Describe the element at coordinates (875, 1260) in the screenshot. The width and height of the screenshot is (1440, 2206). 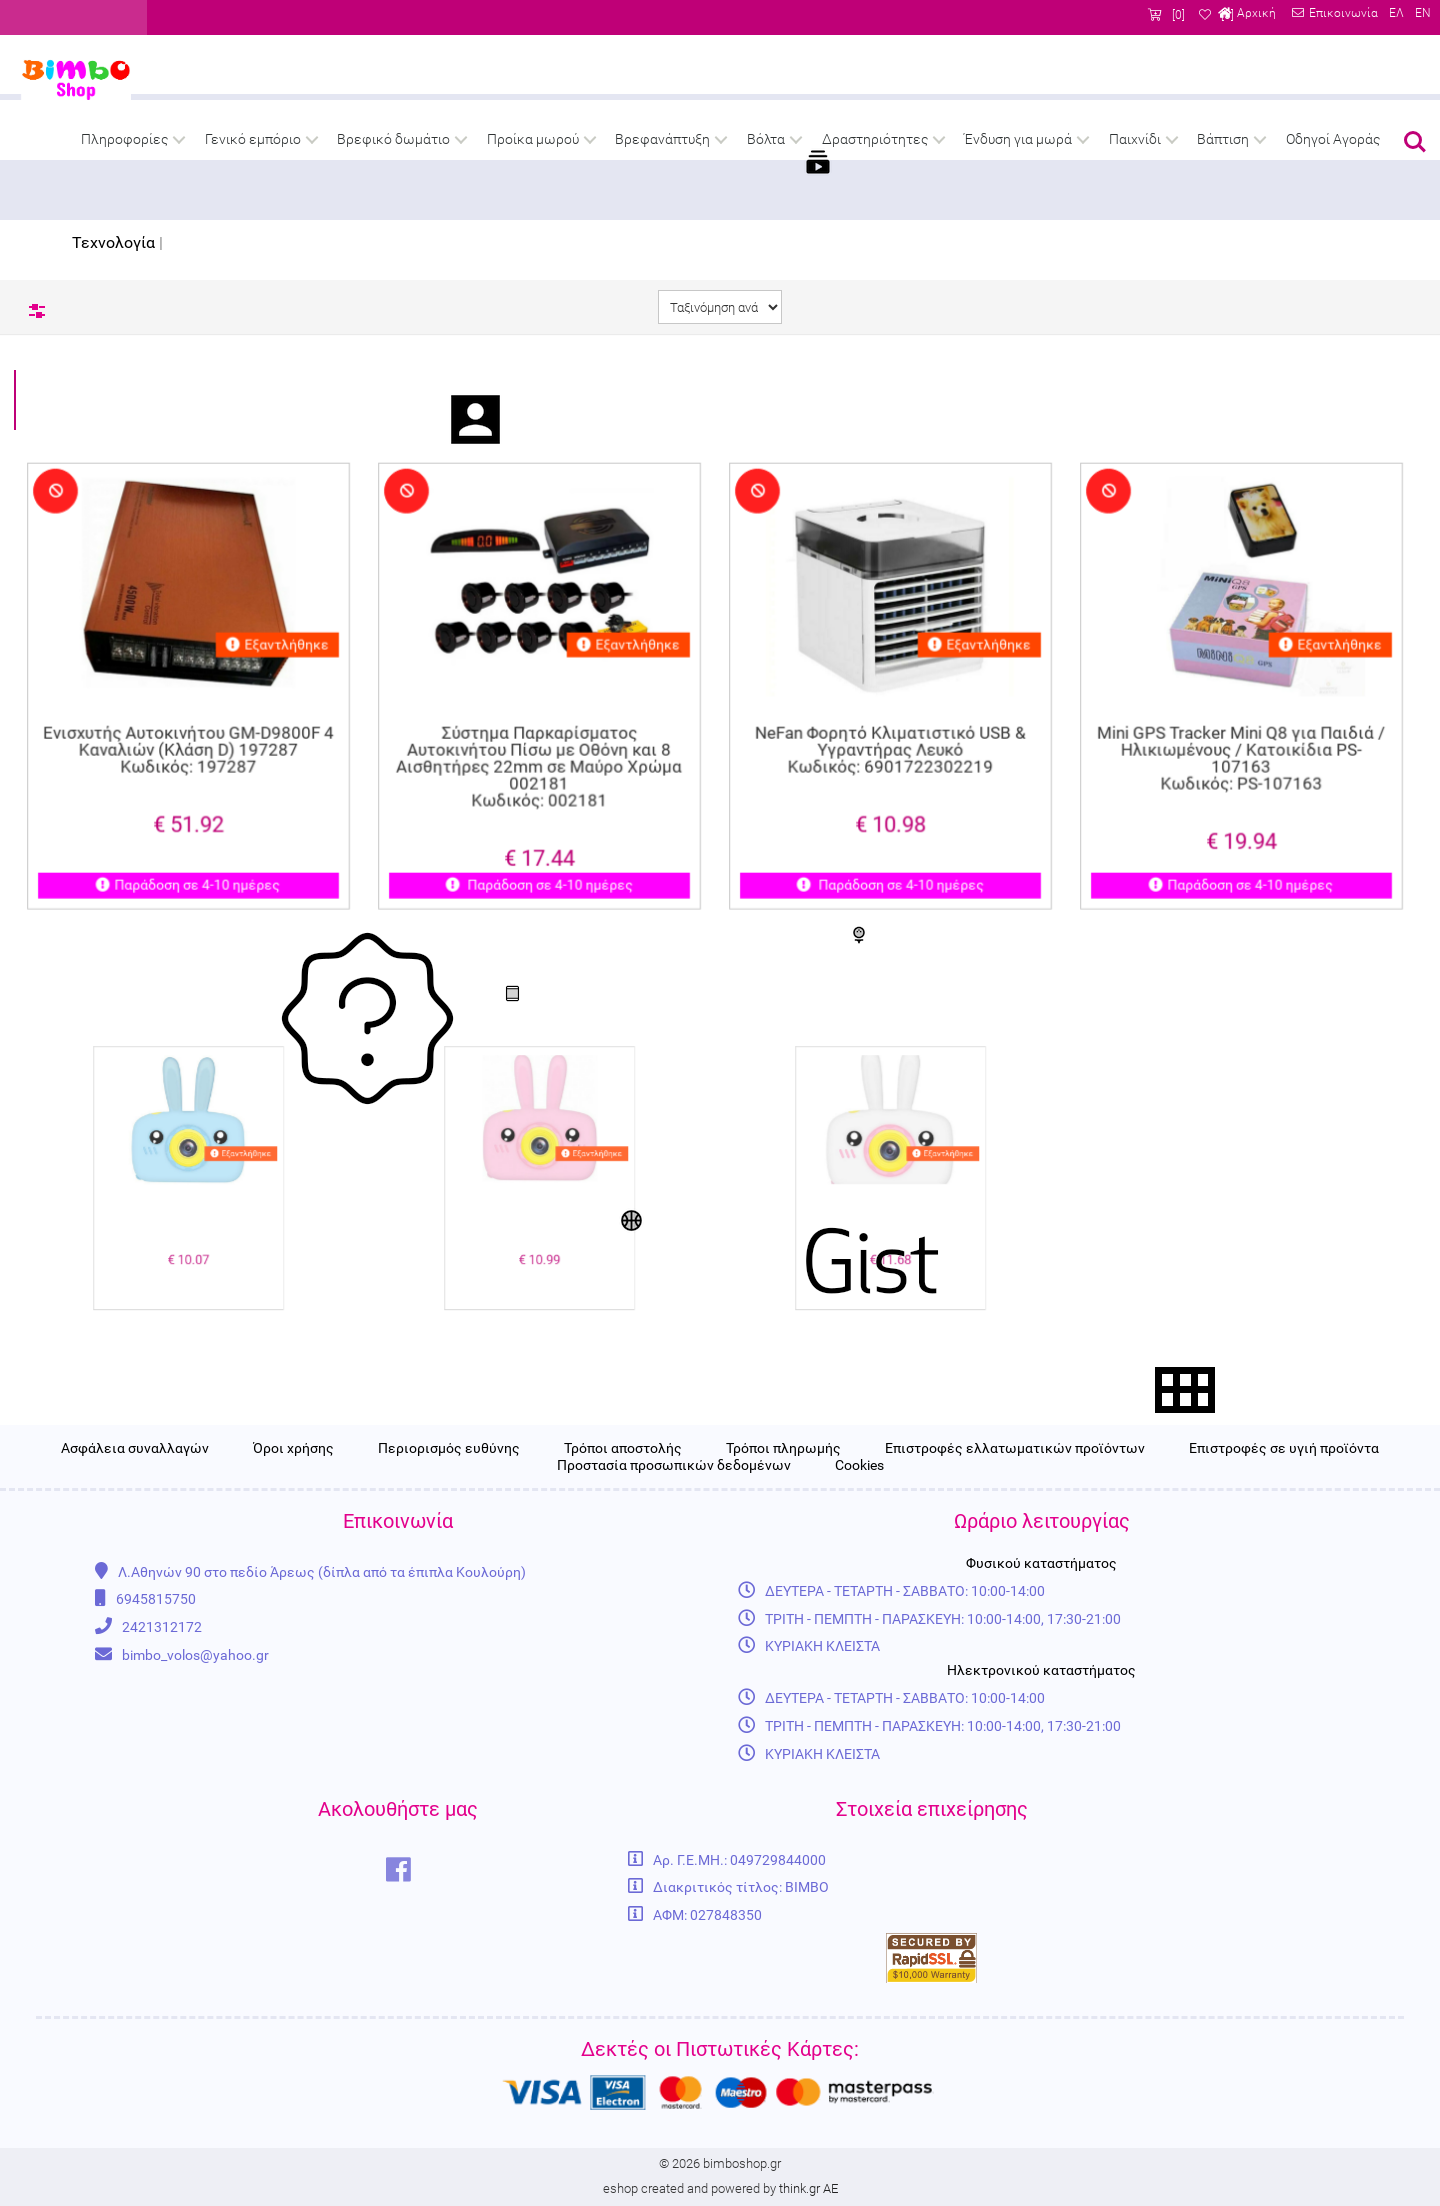
I see `navigate to GitHub Gist service` at that location.